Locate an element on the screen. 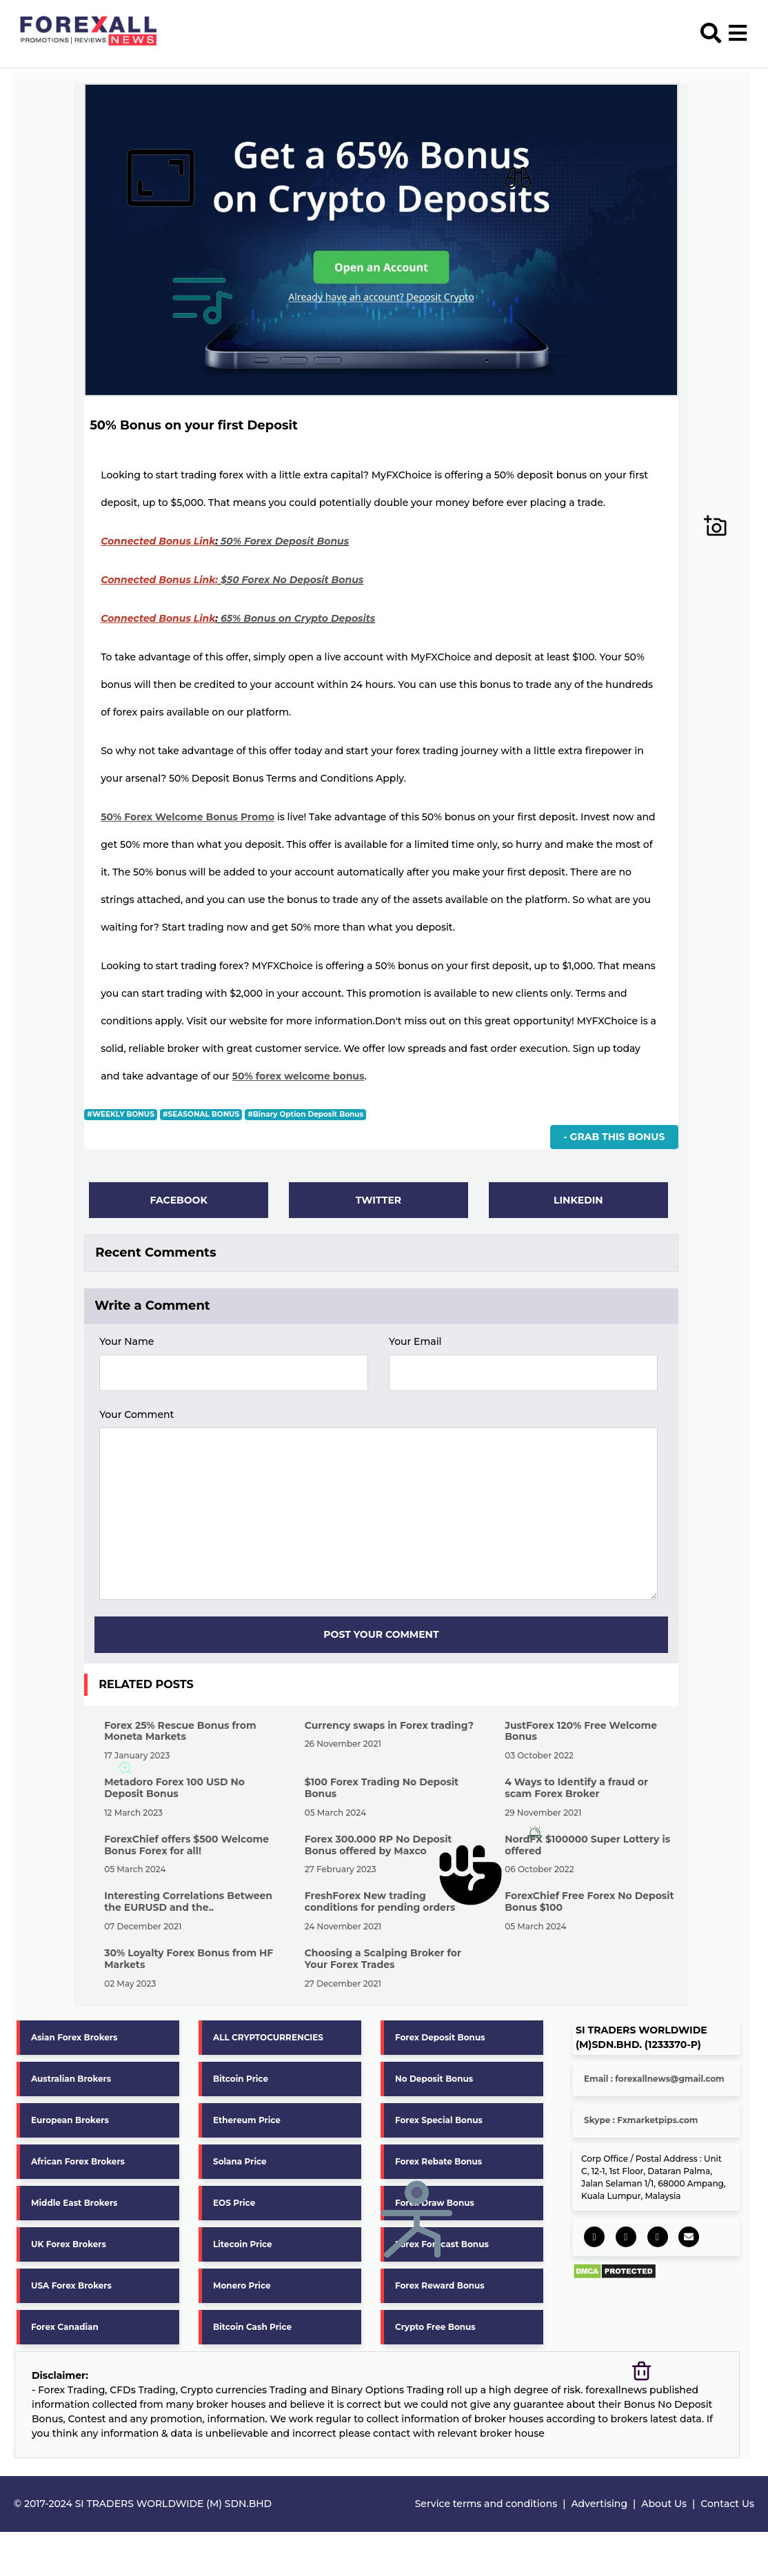 The image size is (768, 2576). search or explore content is located at coordinates (518, 177).